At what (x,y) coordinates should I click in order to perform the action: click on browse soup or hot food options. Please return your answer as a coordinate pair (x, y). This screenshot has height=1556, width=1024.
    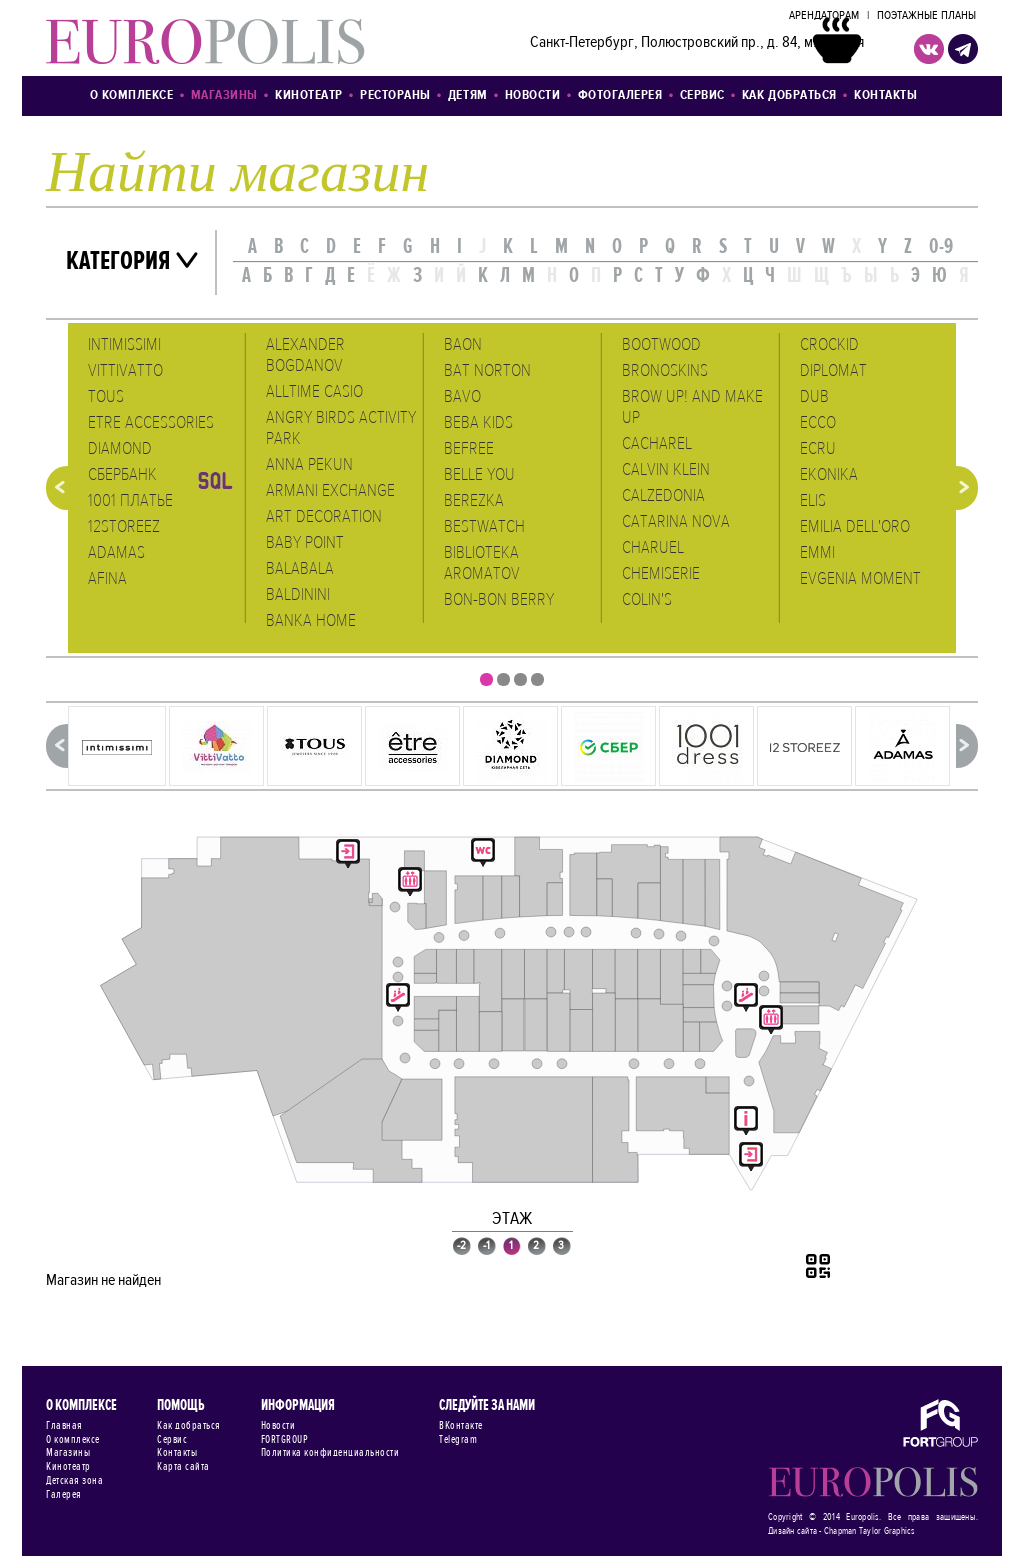
    Looking at the image, I should click on (837, 39).